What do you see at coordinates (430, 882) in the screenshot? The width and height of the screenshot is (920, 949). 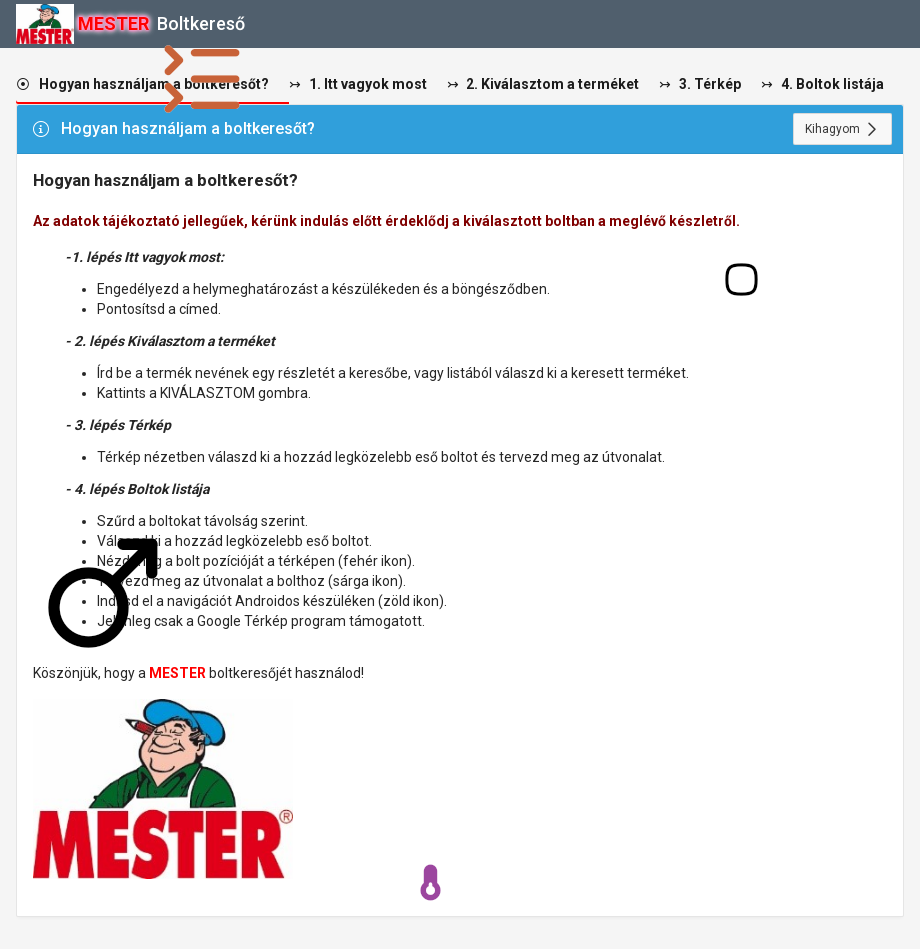 I see `indicates low temperature reading` at bounding box center [430, 882].